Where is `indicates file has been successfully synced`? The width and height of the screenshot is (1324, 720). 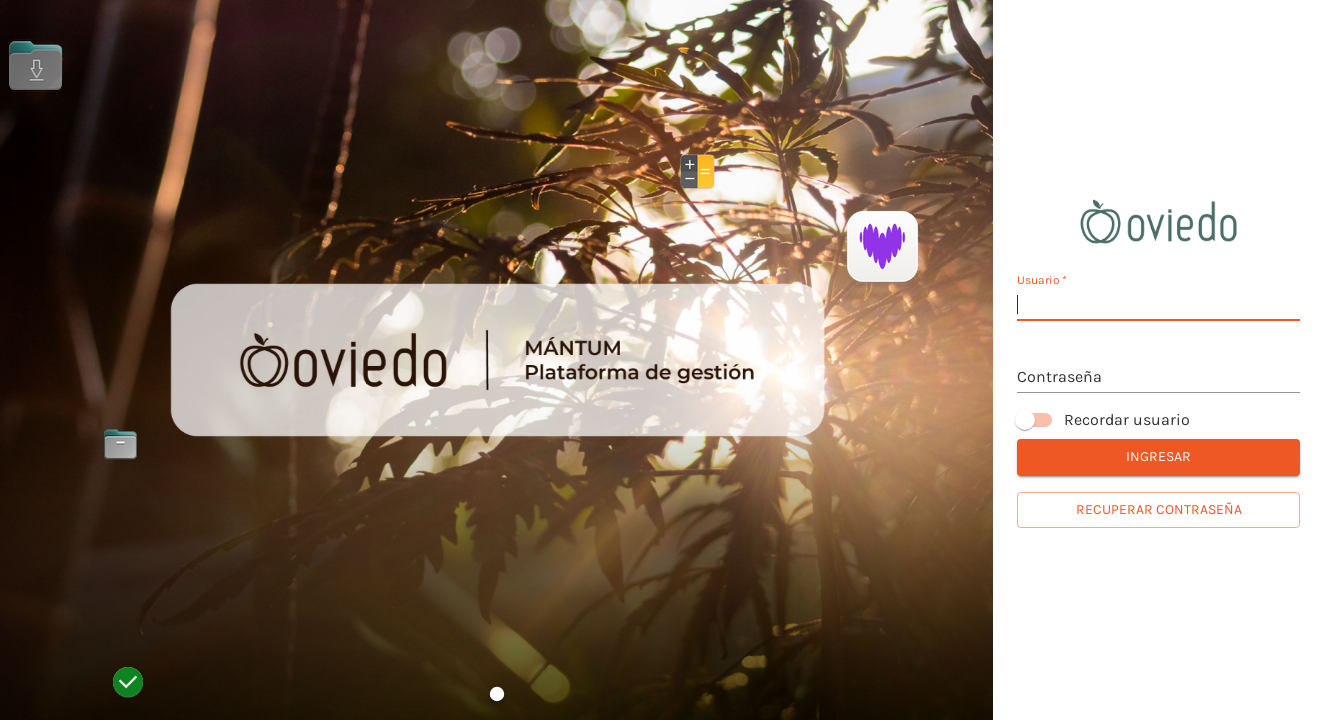 indicates file has been successfully synced is located at coordinates (128, 682).